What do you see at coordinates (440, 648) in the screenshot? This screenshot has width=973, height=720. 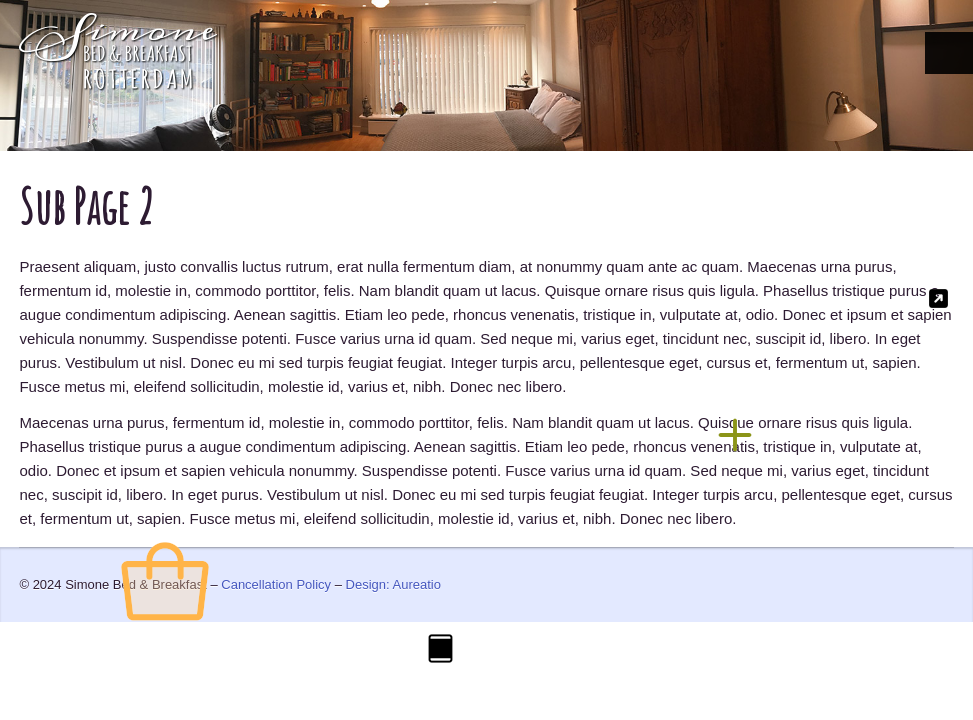 I see `switch to tablet view` at bounding box center [440, 648].